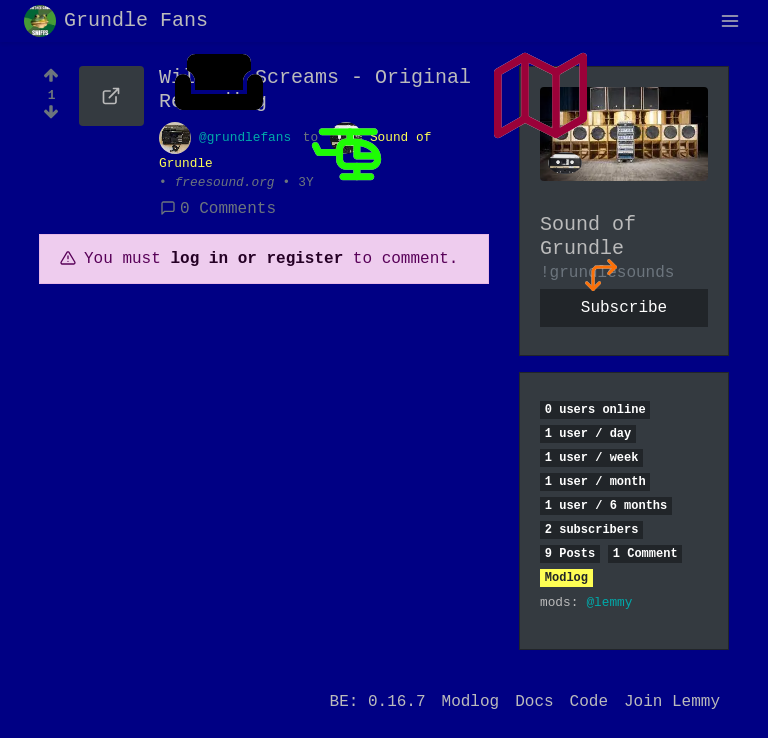 The width and height of the screenshot is (768, 738). What do you see at coordinates (346, 152) in the screenshot?
I see `access helicopter or aerial transport options` at bounding box center [346, 152].